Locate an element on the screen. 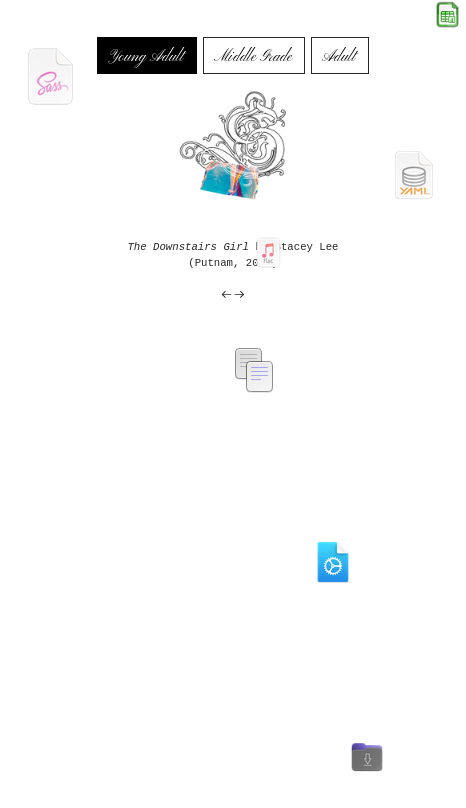 The height and width of the screenshot is (808, 466). a FLAC audio file is located at coordinates (268, 252).